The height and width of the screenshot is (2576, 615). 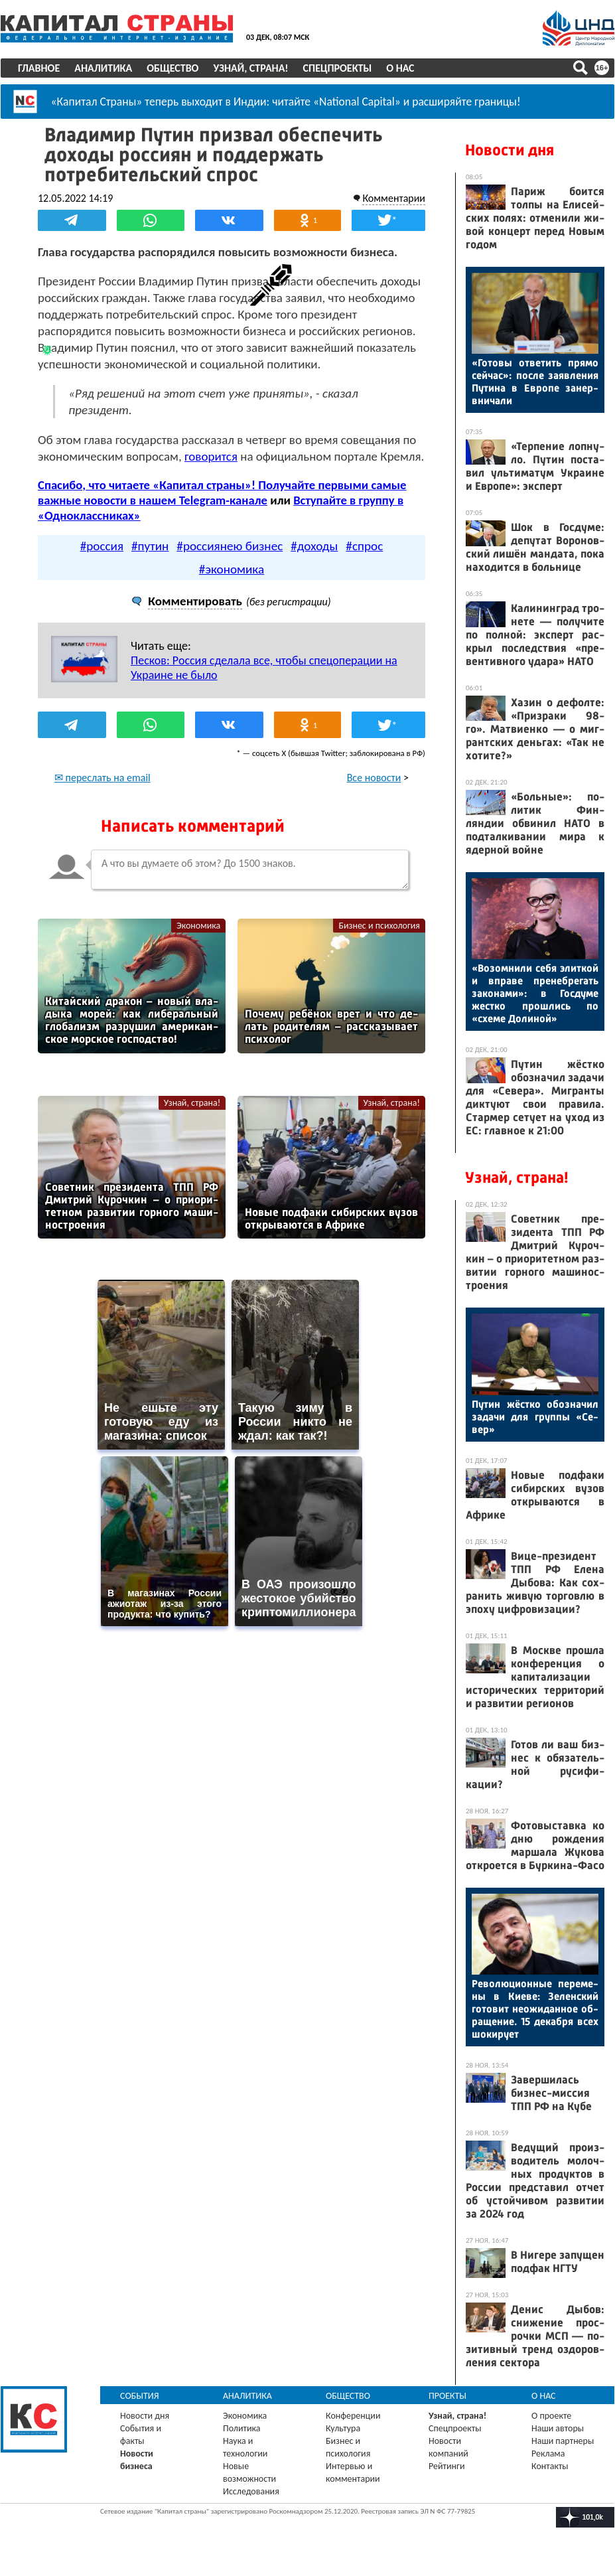 I want to click on cast a spell or use magic ability, so click(x=271, y=285).